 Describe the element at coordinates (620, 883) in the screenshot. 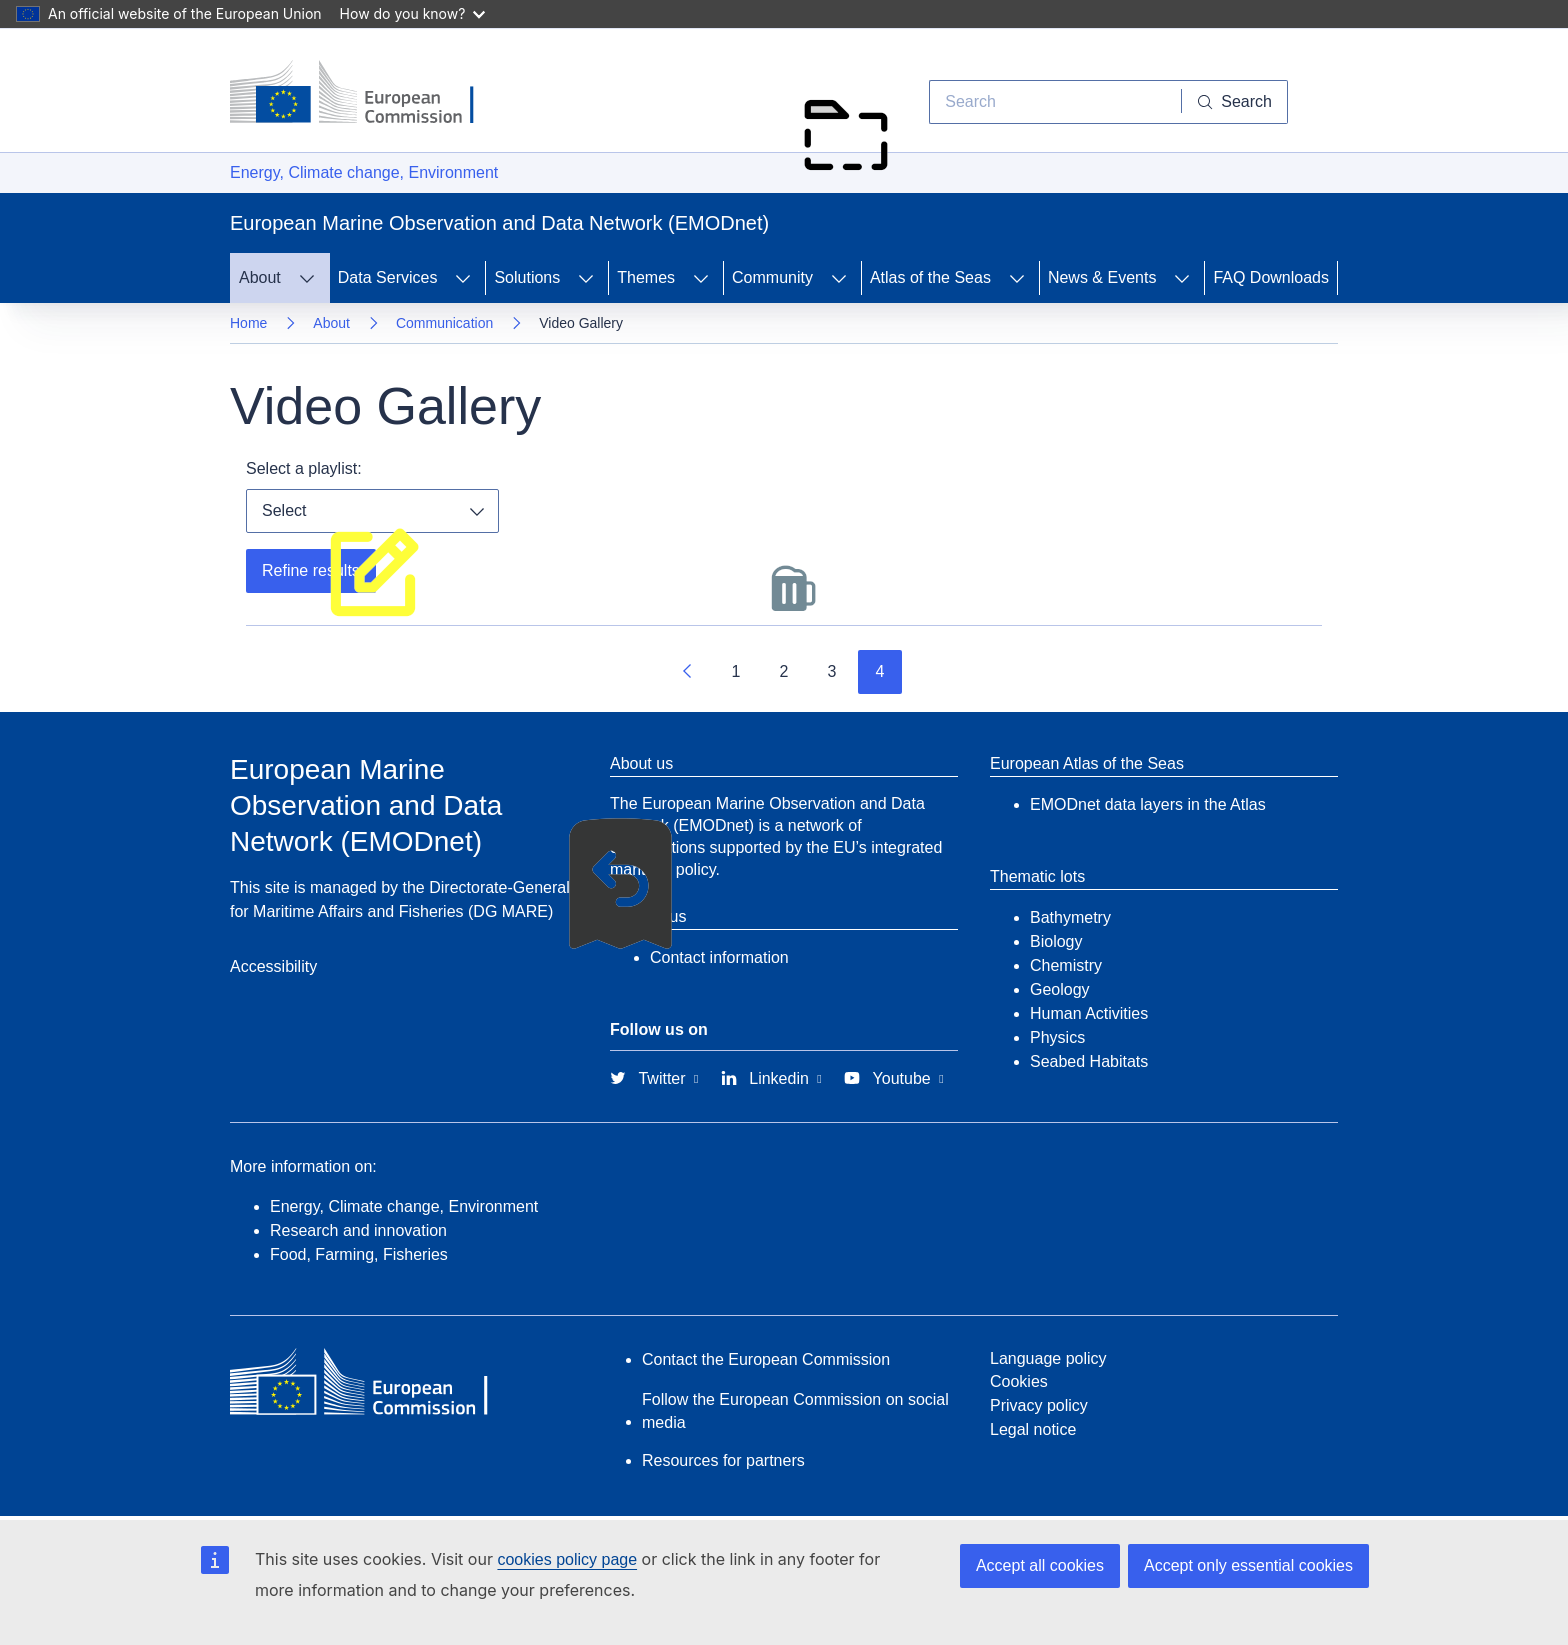

I see `request a refund for a purchase` at that location.